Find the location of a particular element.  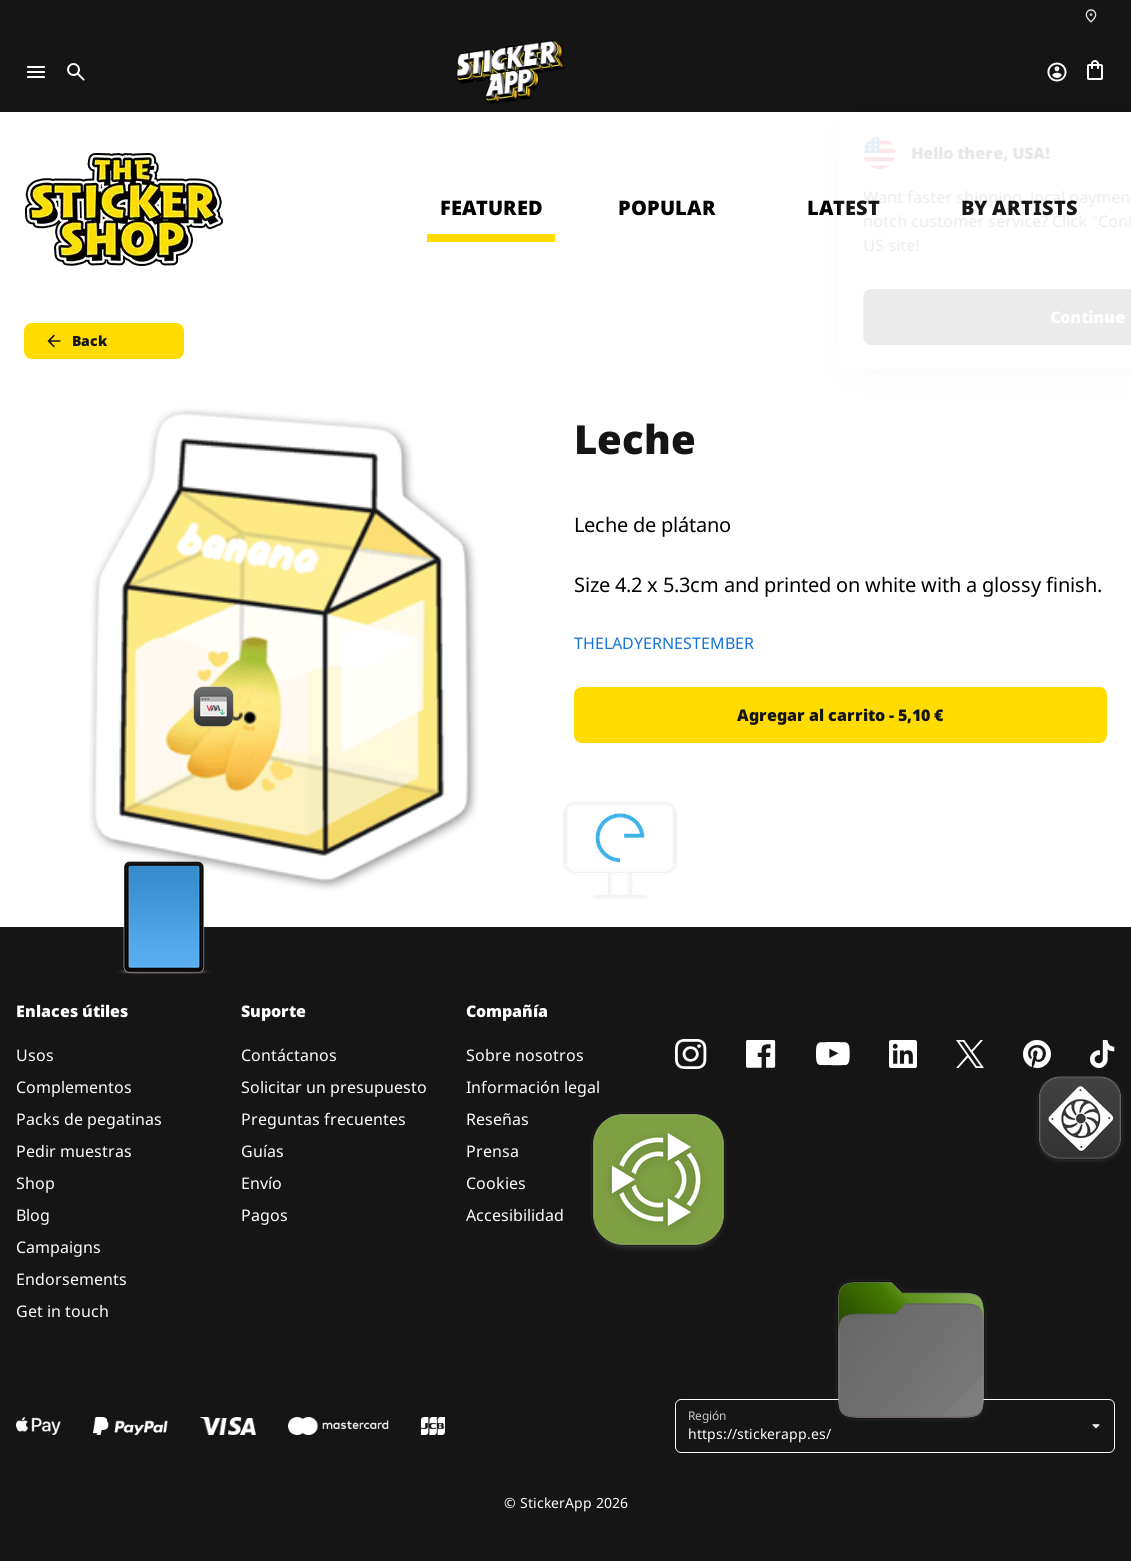

launch ubuntu mate application is located at coordinates (658, 1179).